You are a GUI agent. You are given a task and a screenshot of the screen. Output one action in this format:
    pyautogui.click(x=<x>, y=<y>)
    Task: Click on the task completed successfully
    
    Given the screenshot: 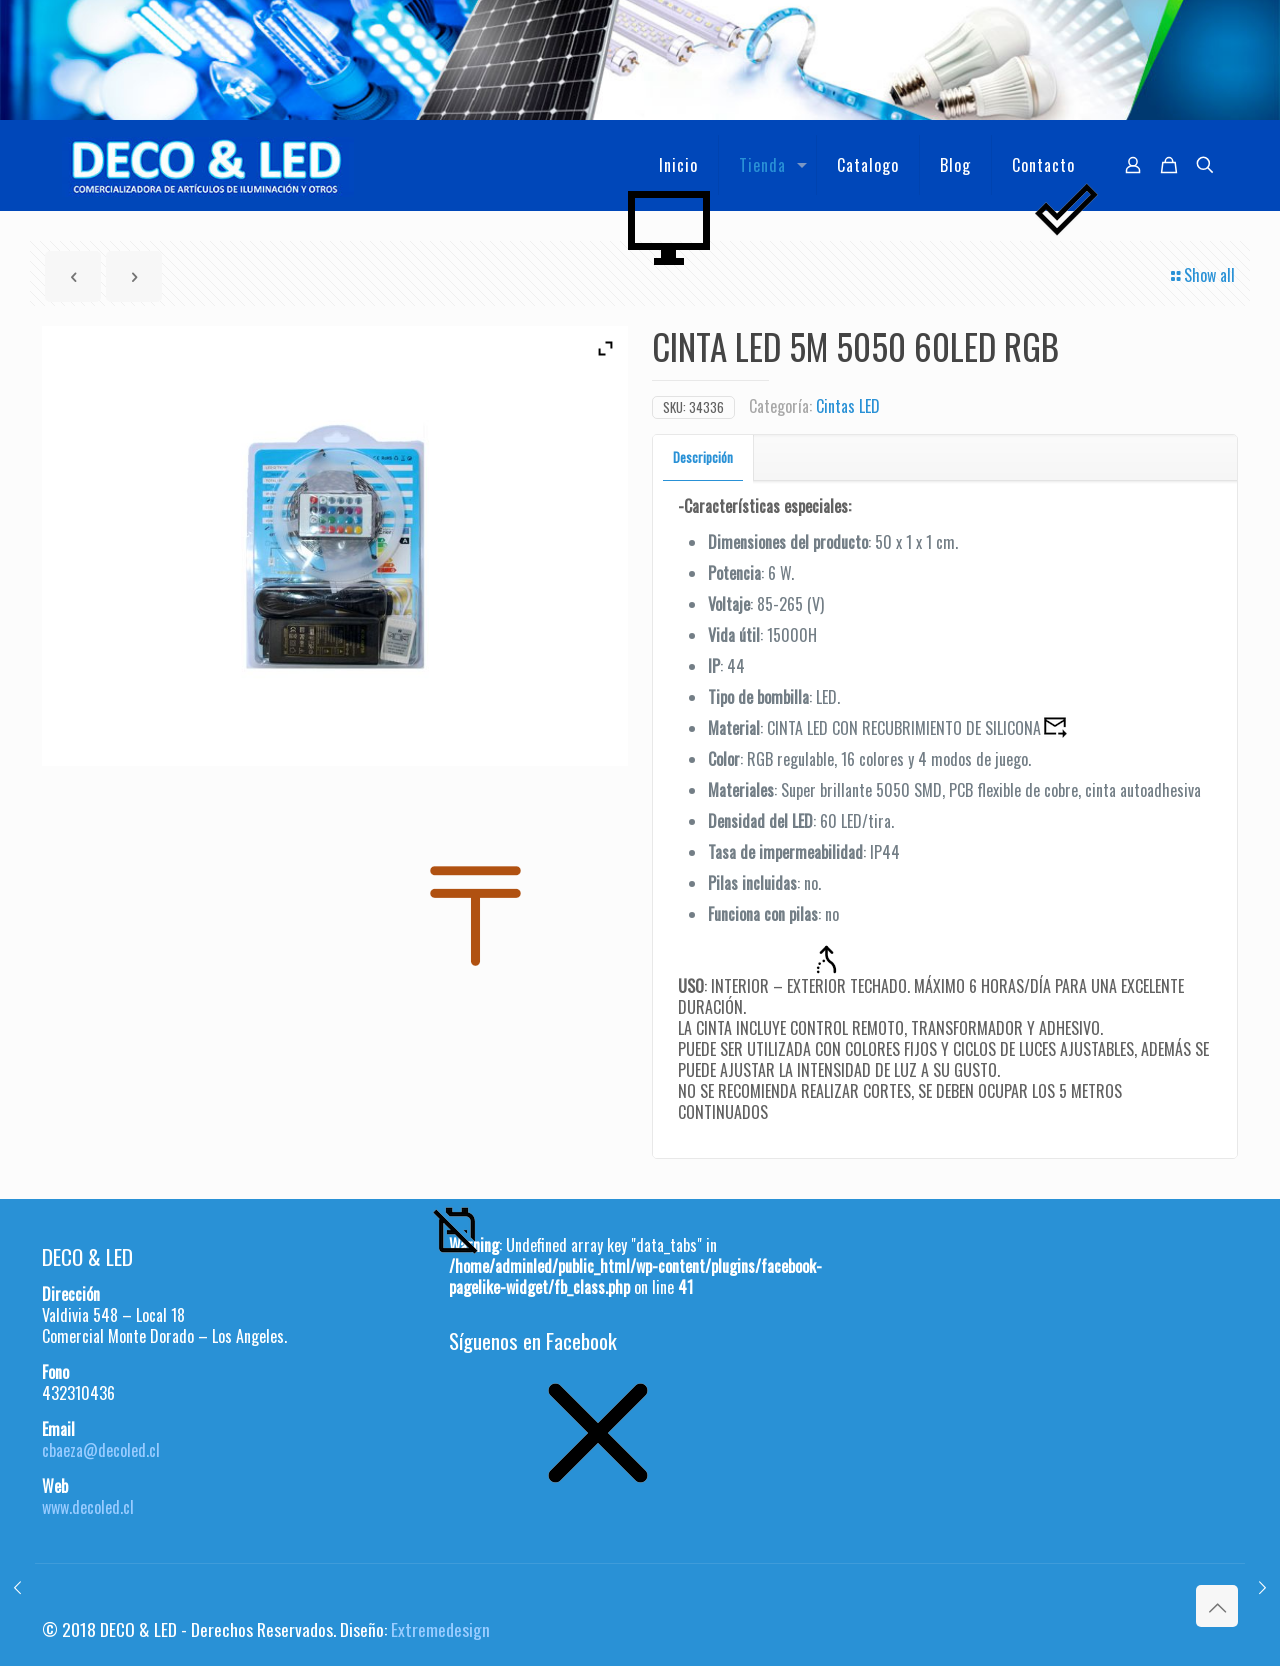 What is the action you would take?
    pyautogui.click(x=1066, y=209)
    